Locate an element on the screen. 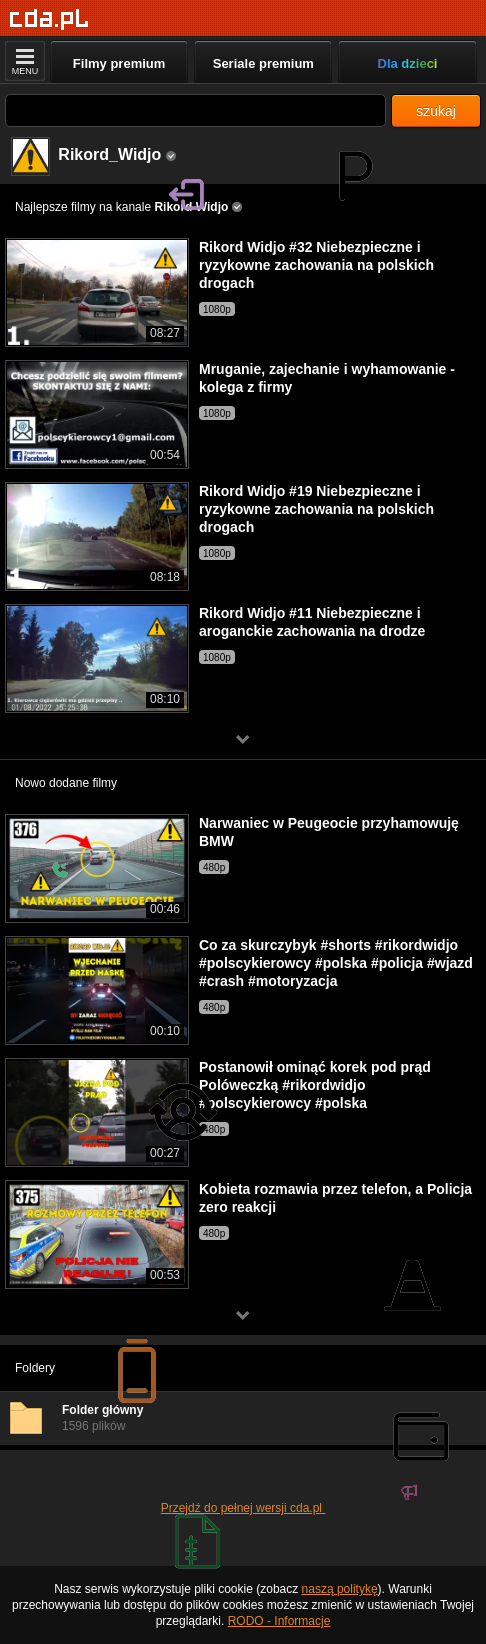 The image size is (486, 1644). indicates parking availability or location is located at coordinates (356, 176).